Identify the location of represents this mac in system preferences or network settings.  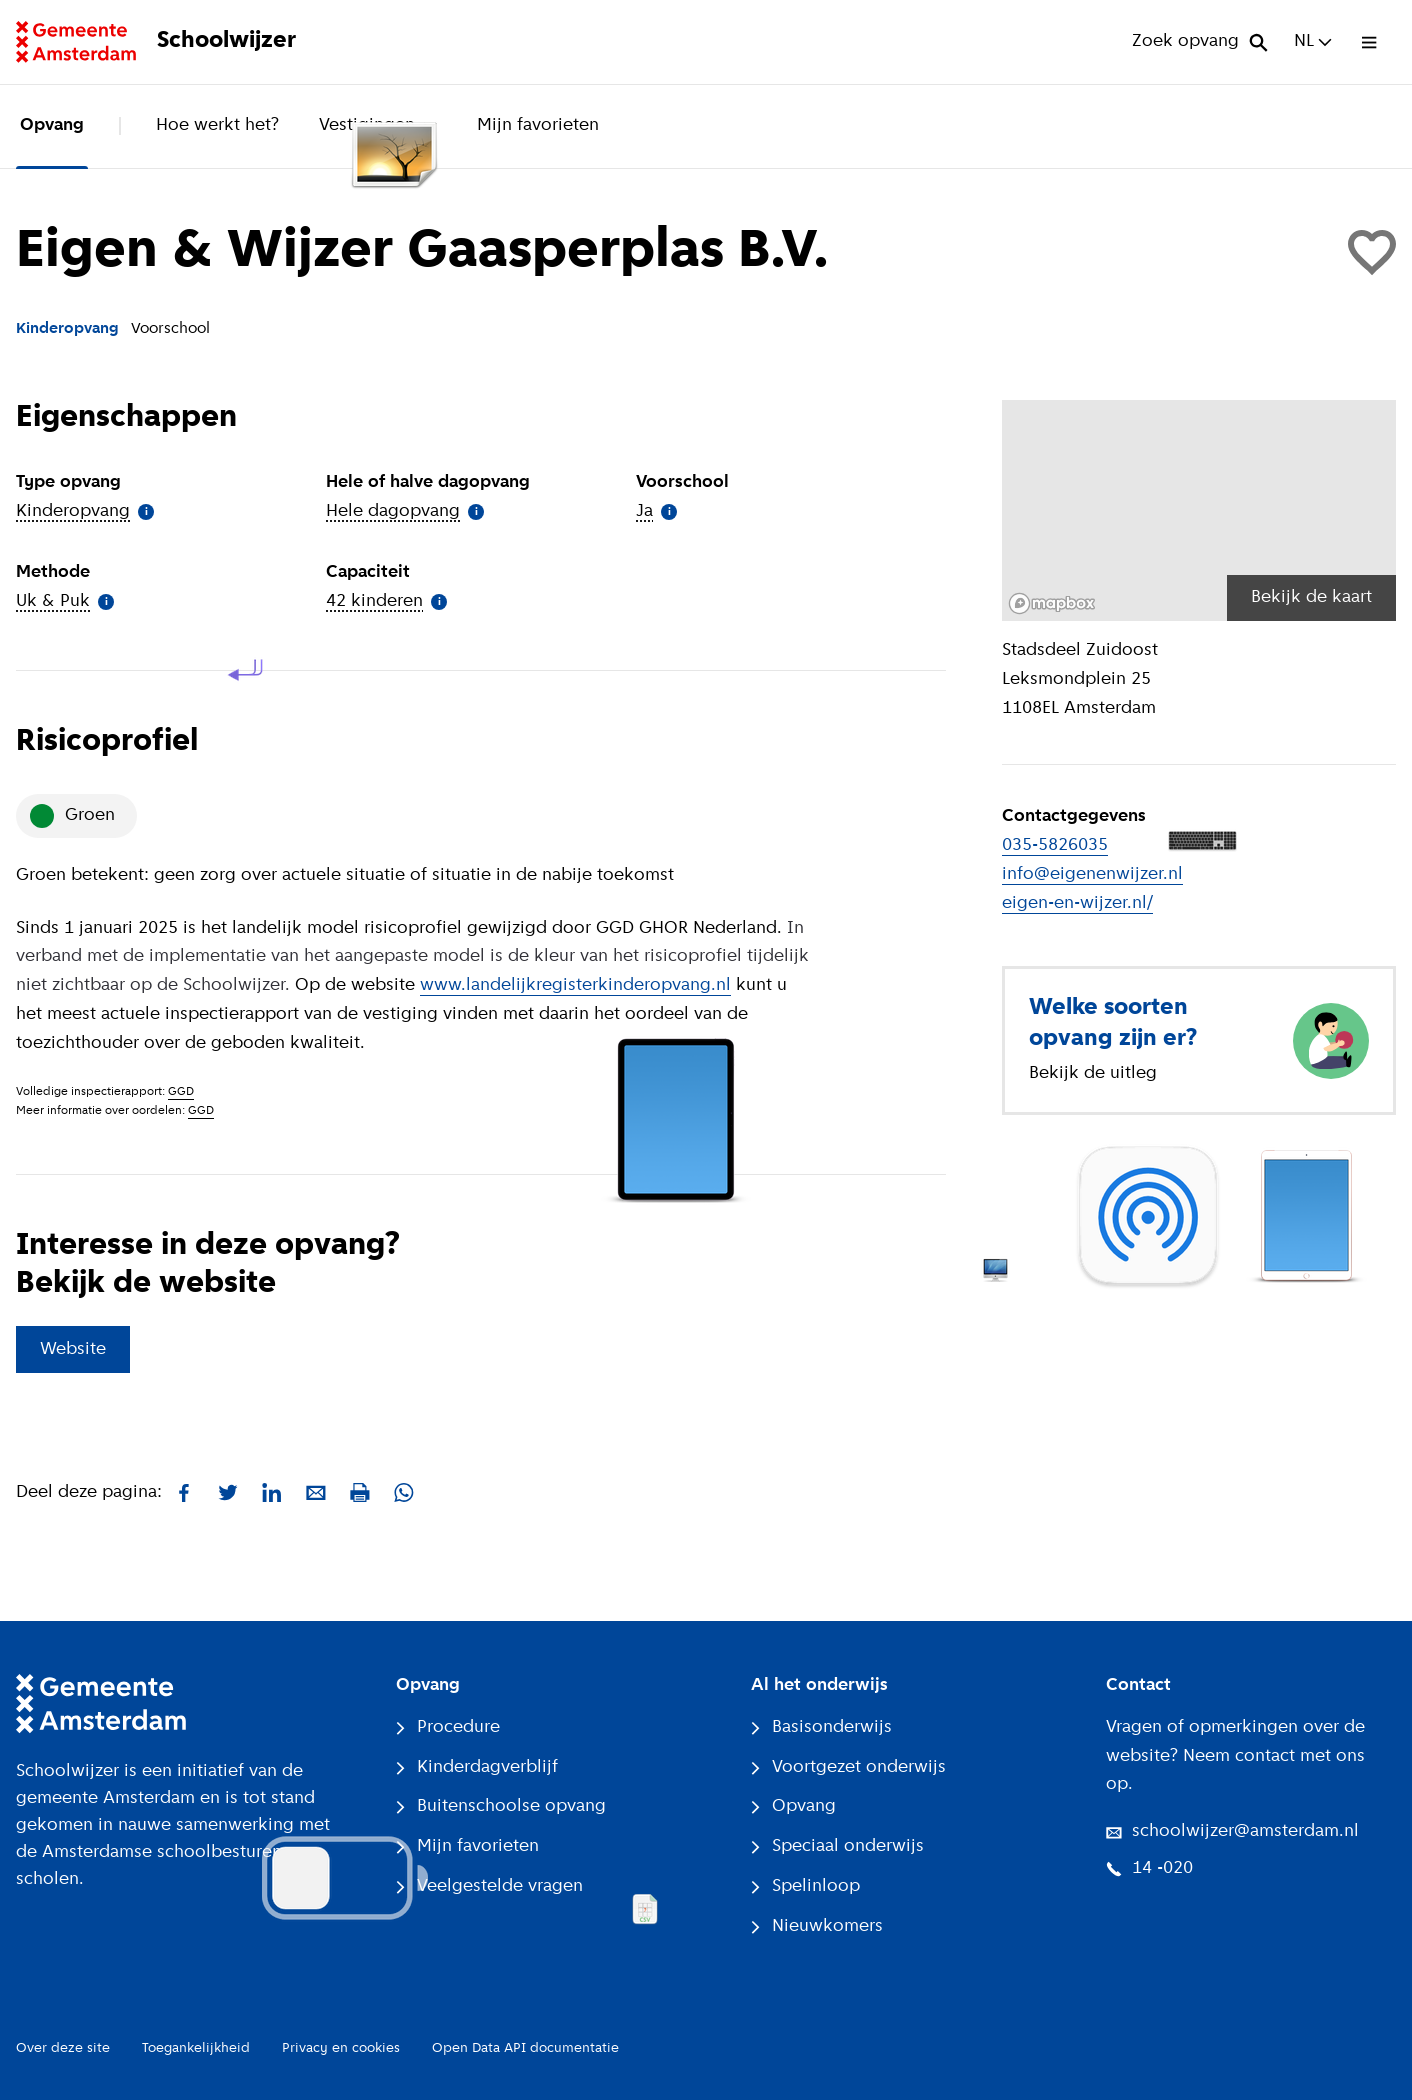
(995, 1267).